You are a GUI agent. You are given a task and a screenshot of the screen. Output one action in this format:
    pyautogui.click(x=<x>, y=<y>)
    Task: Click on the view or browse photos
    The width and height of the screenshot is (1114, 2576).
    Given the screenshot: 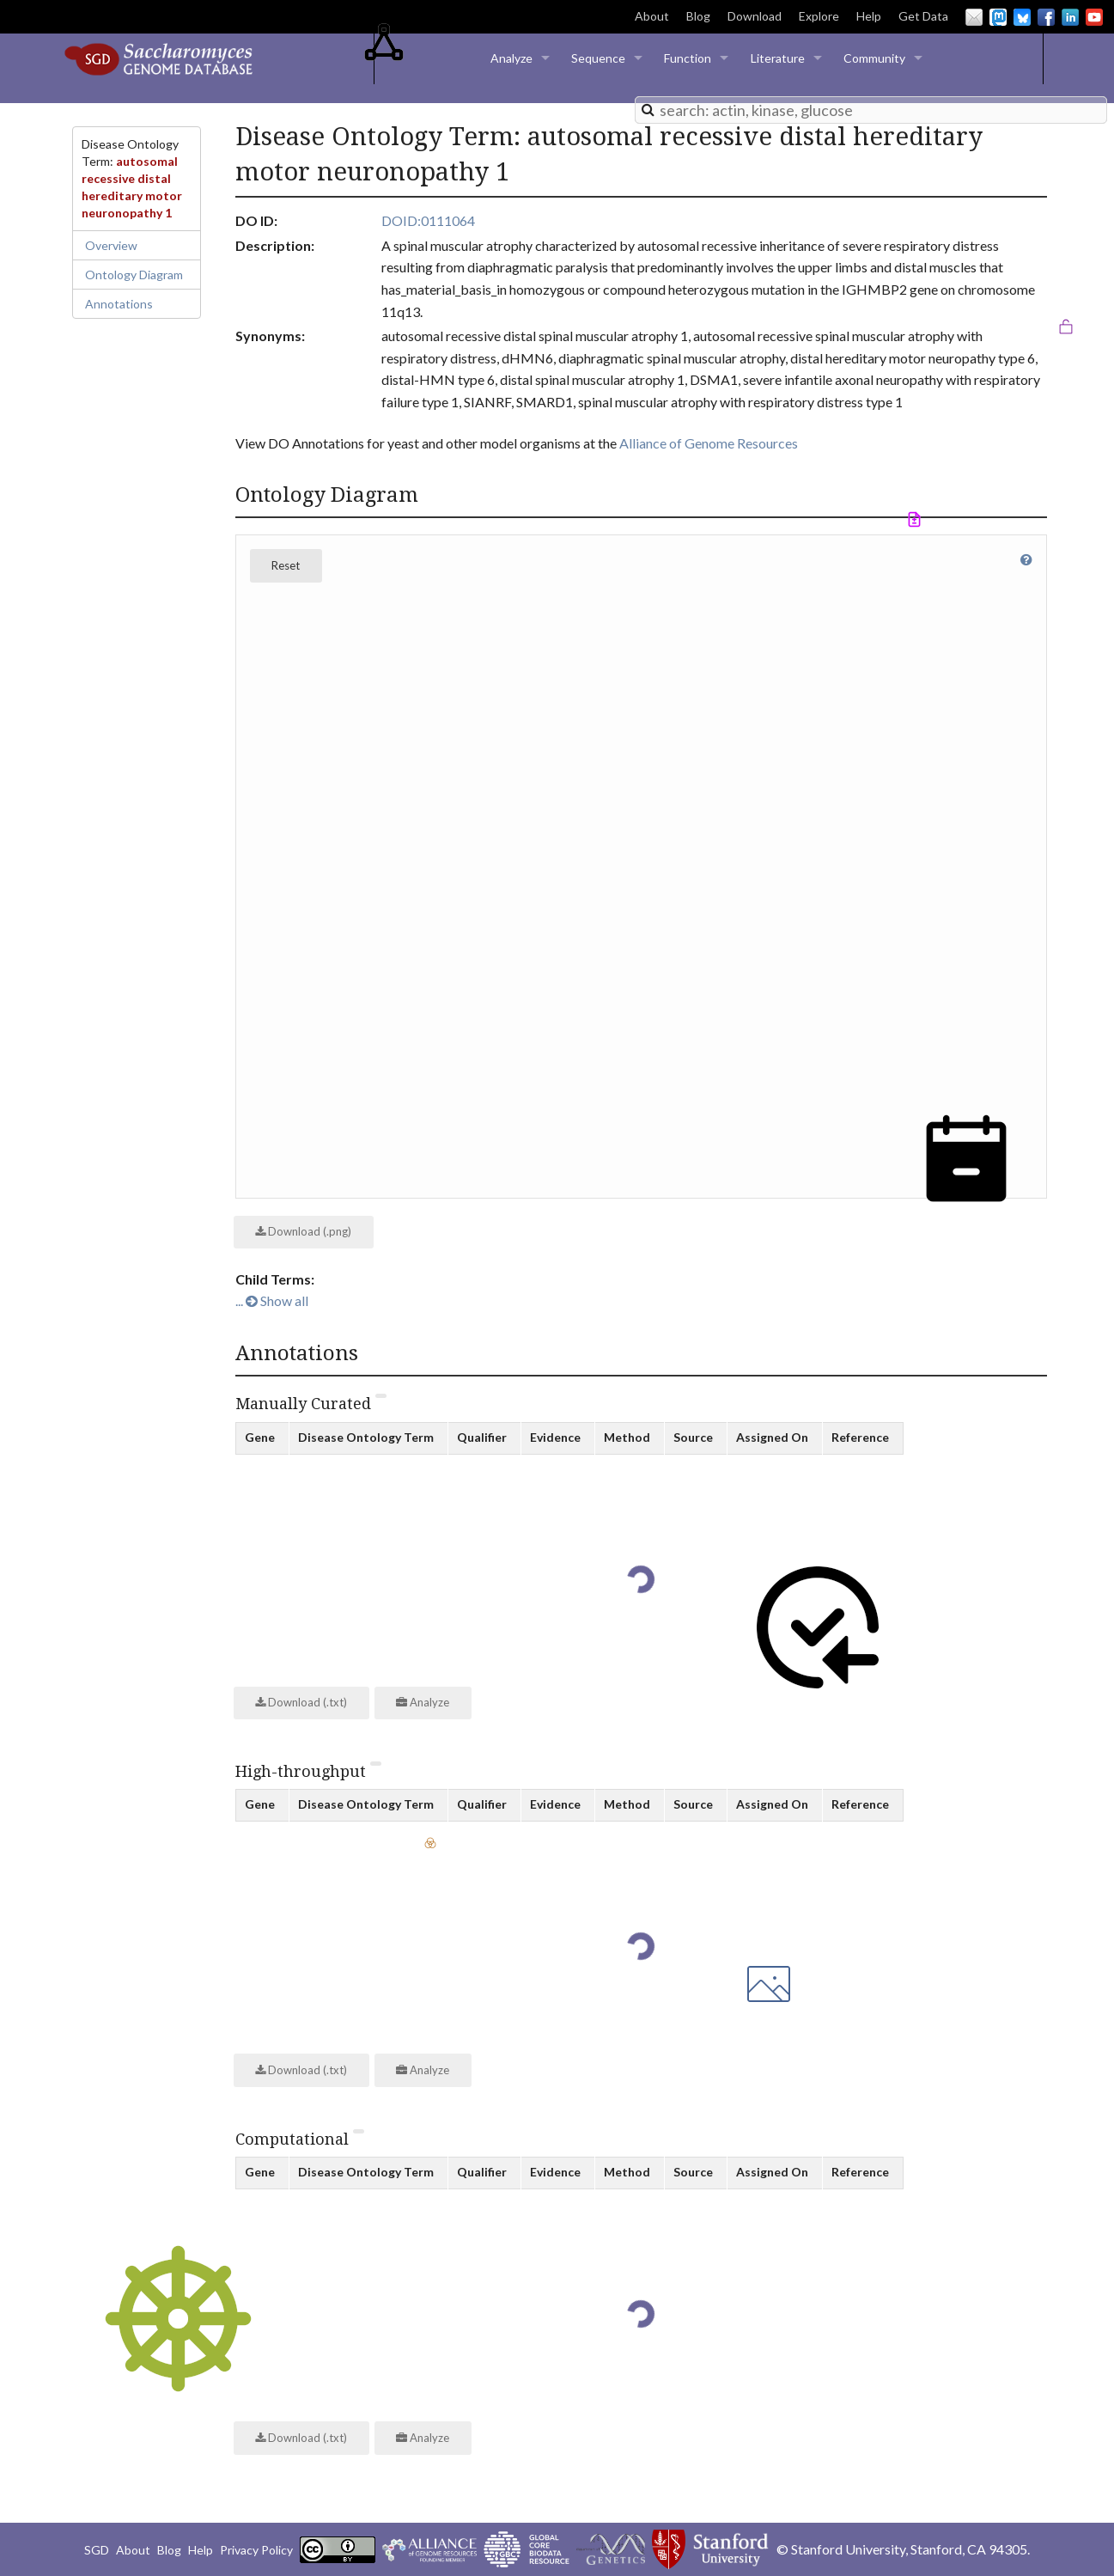 What is the action you would take?
    pyautogui.click(x=769, y=1984)
    